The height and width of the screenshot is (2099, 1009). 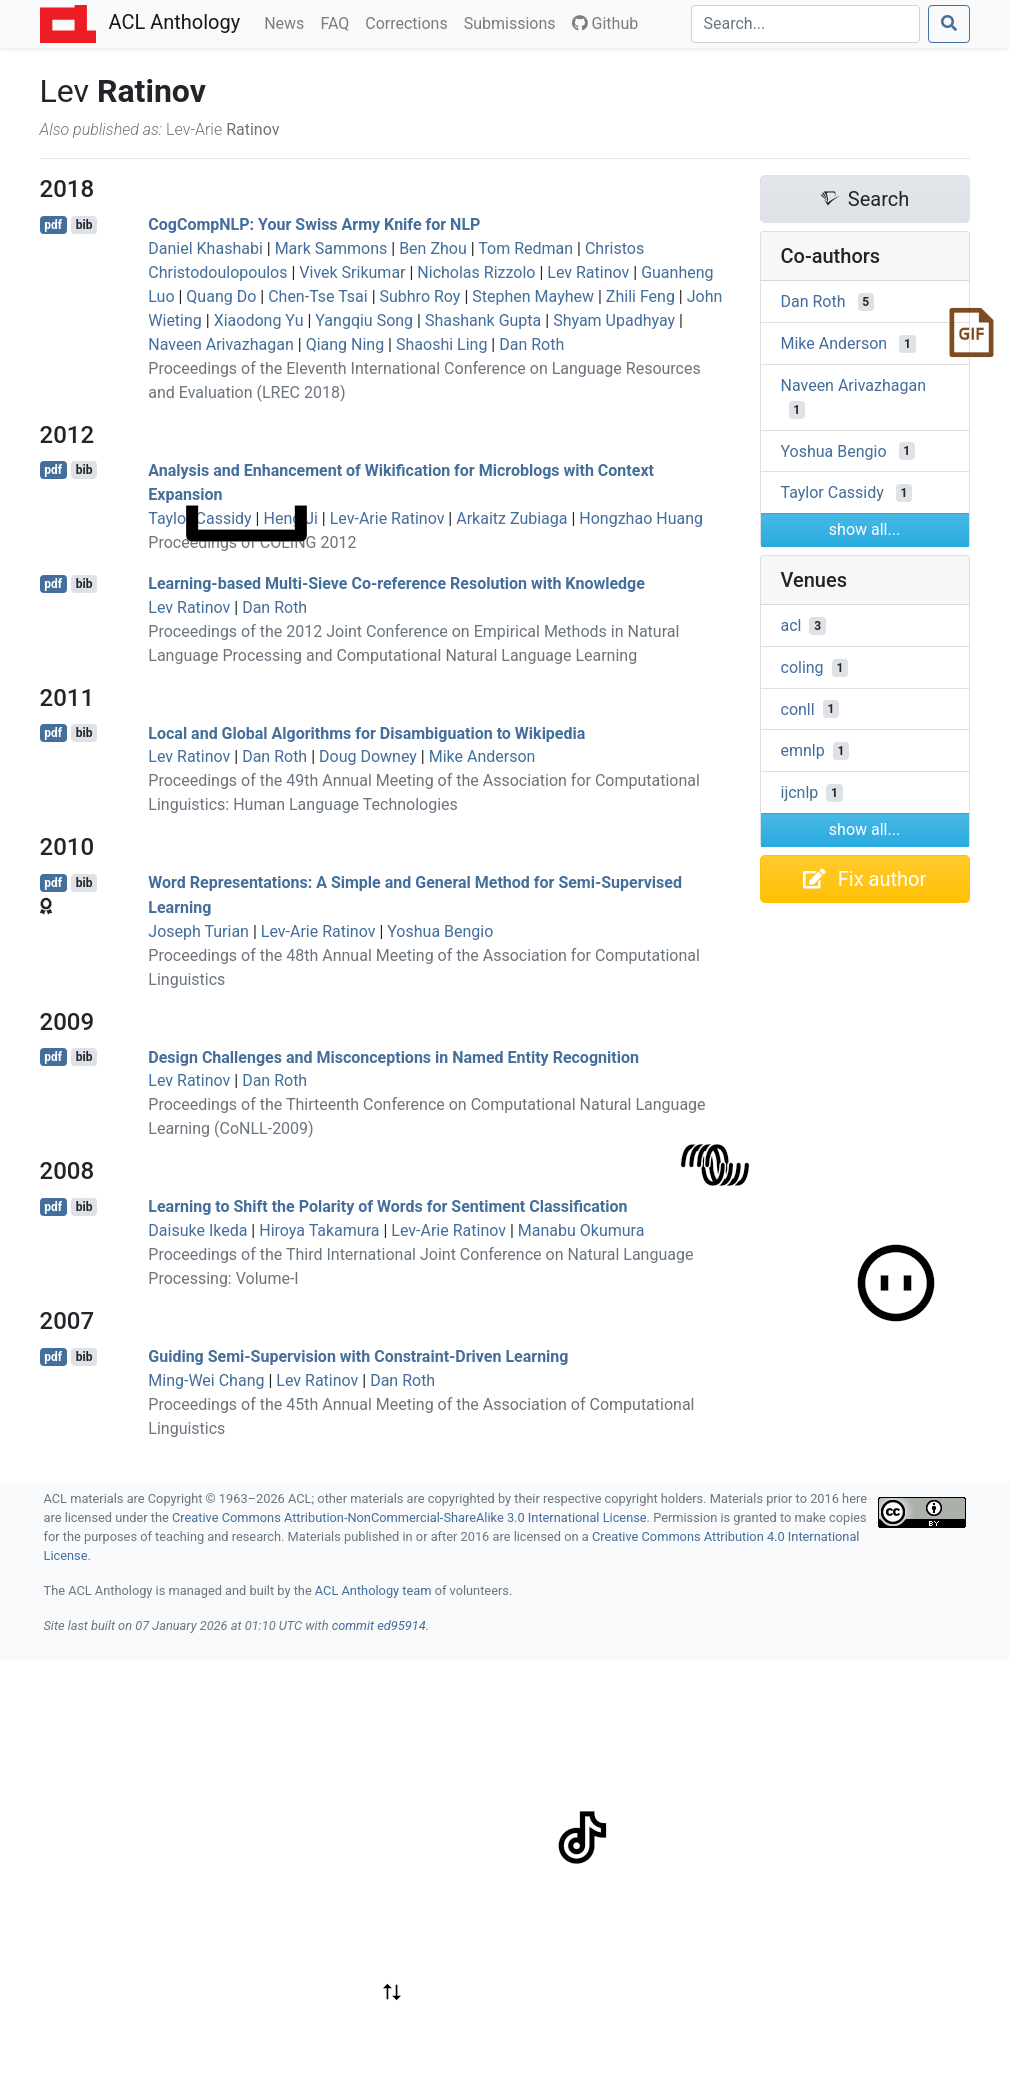 I want to click on insert a space character in text, so click(x=246, y=523).